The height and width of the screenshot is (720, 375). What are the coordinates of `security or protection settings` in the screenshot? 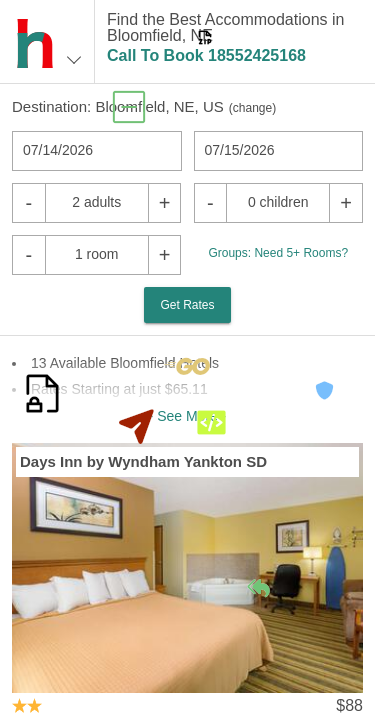 It's located at (324, 390).